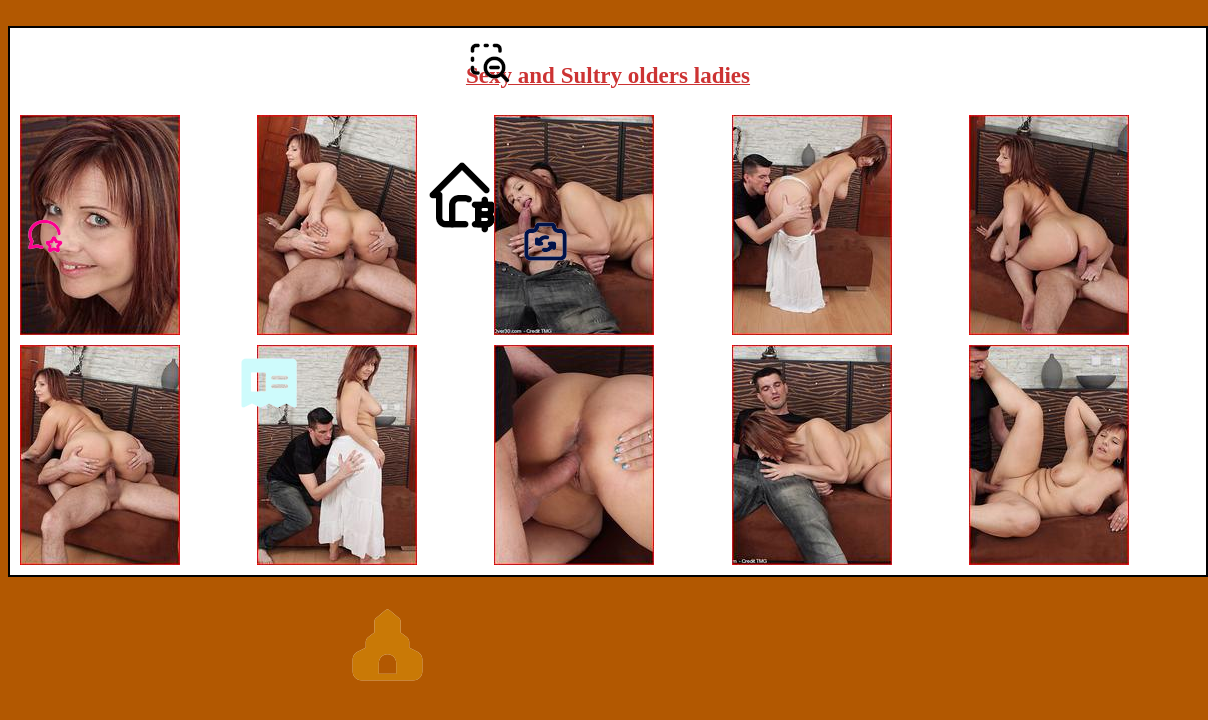 This screenshot has width=1208, height=720. Describe the element at coordinates (489, 62) in the screenshot. I see `zoom out of selected area` at that location.